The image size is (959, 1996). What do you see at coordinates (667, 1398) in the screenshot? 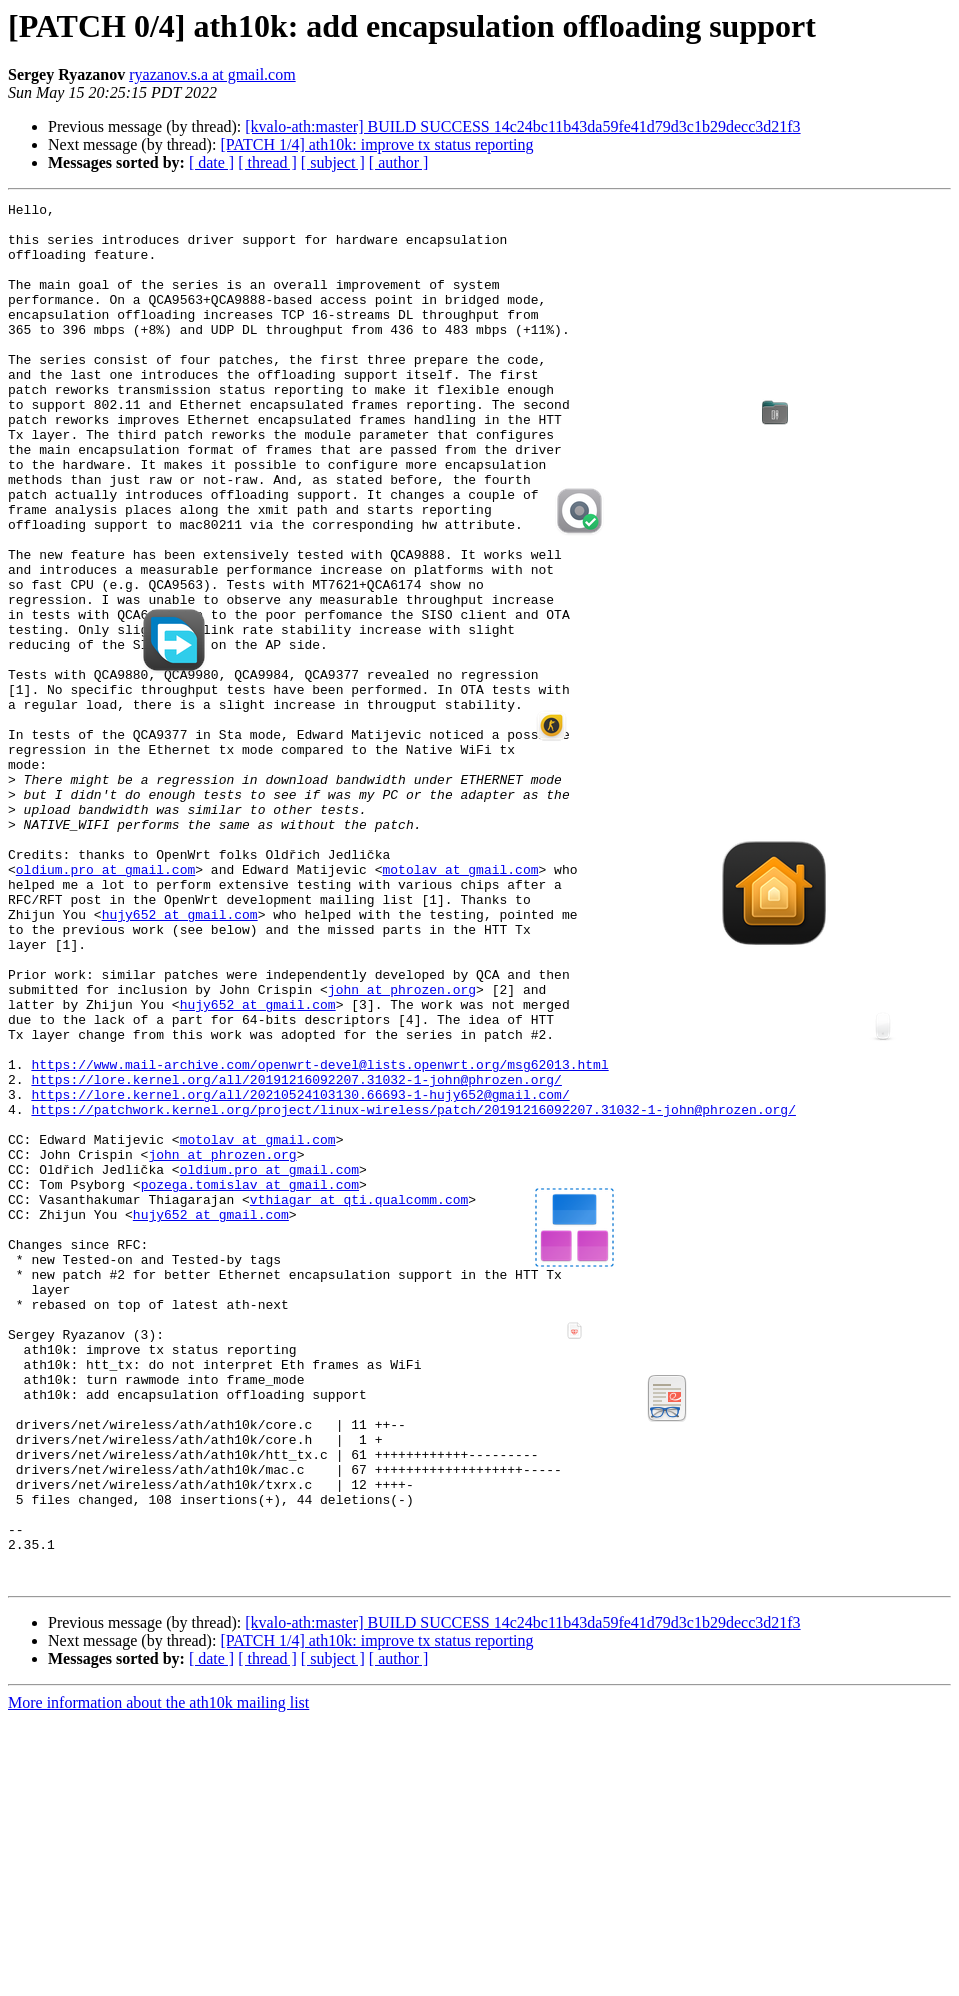
I see `open atril document viewer` at bounding box center [667, 1398].